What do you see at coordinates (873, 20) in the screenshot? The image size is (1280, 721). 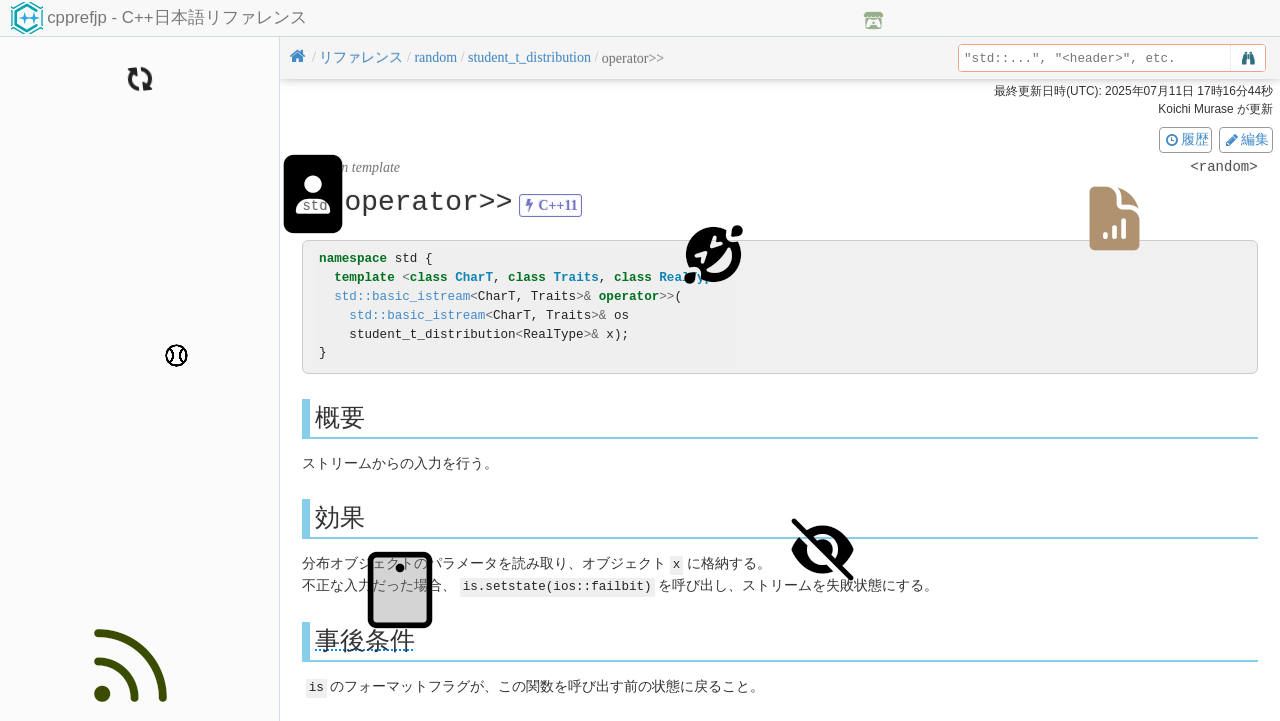 I see `visit itch.io indie game marketplace` at bounding box center [873, 20].